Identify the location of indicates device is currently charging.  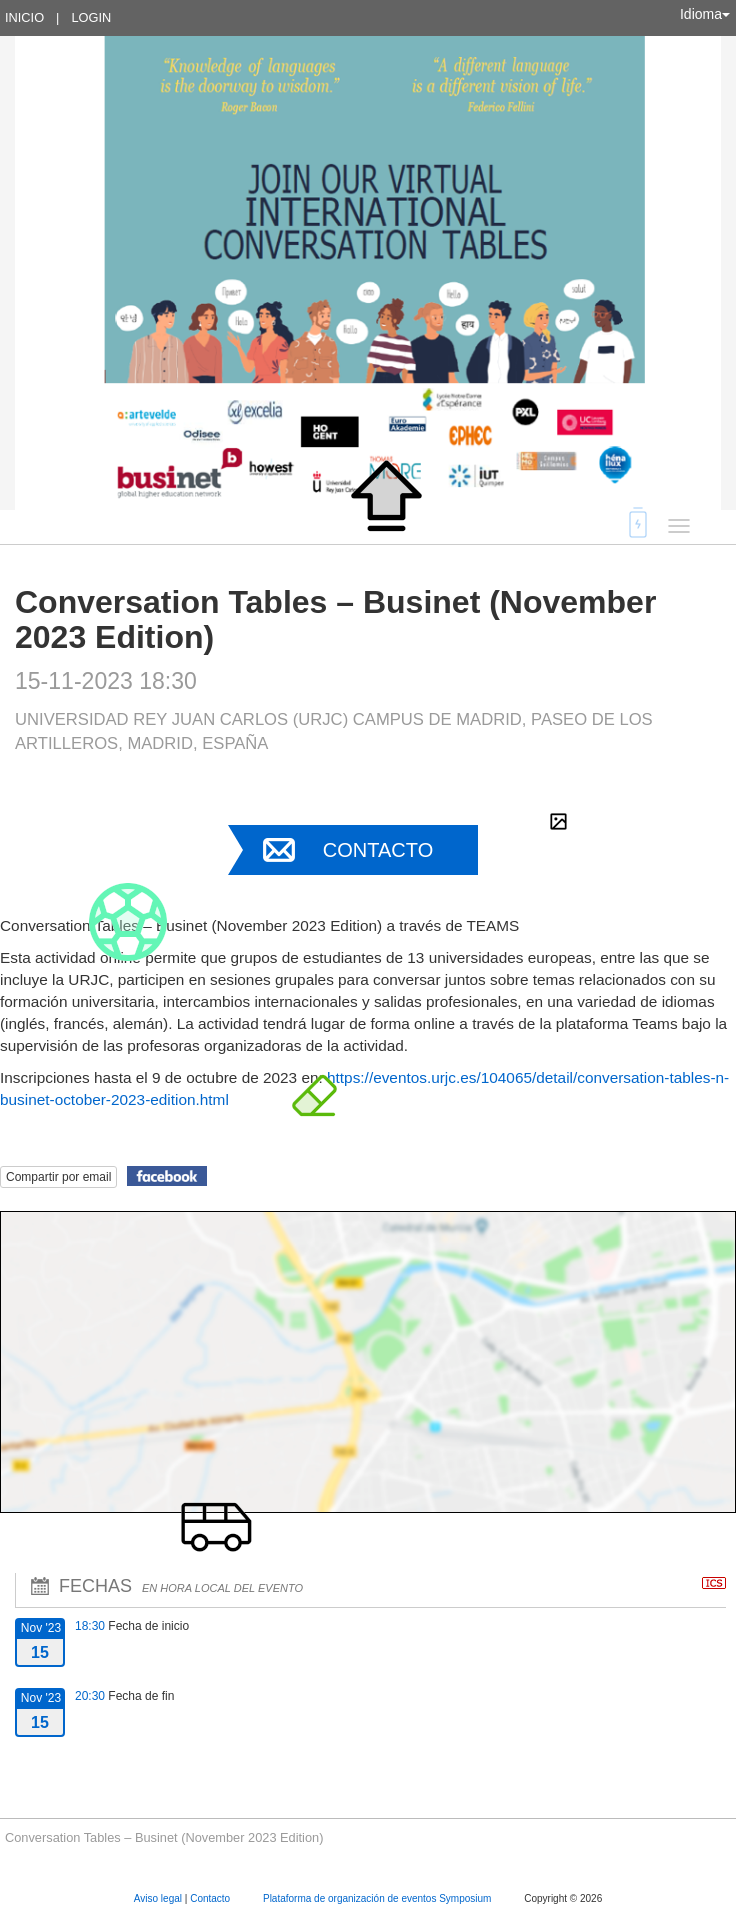
(638, 523).